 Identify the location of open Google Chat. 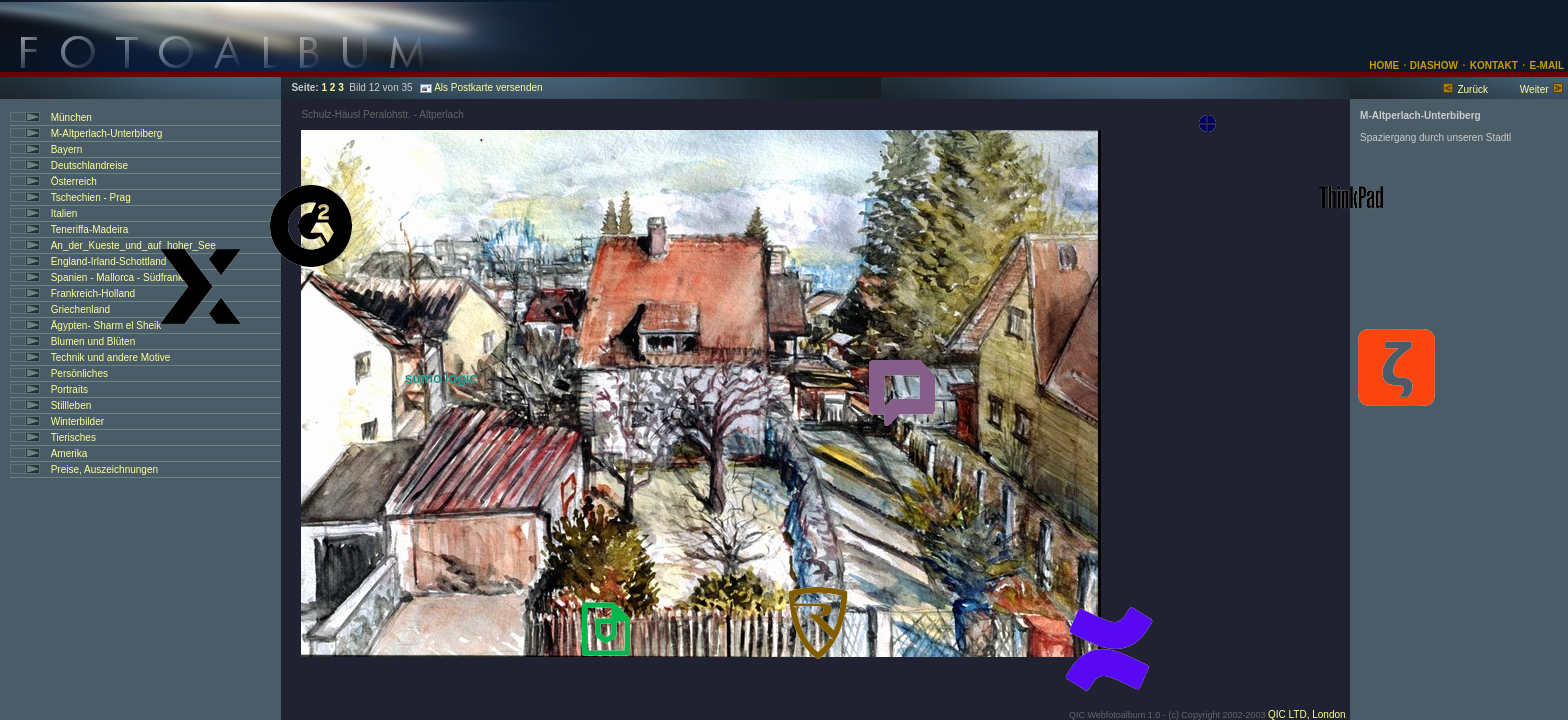
(902, 393).